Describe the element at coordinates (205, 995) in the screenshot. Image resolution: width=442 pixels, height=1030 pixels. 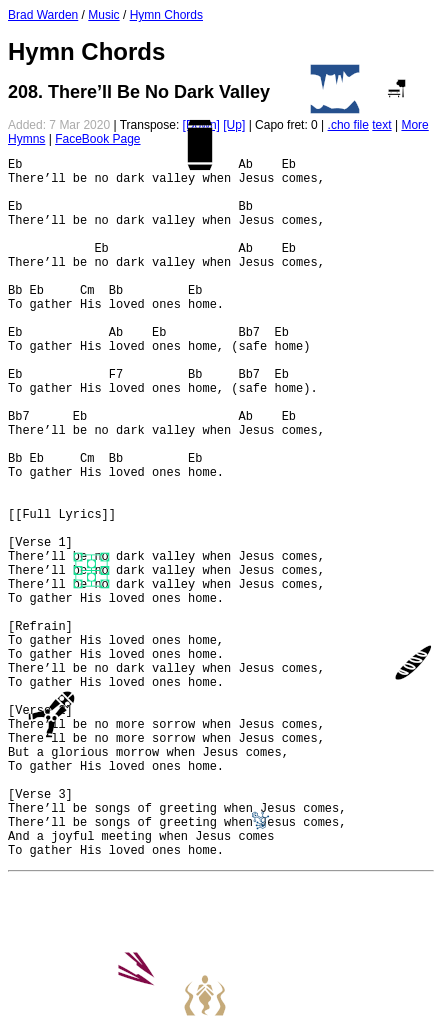
I see `view character soul or spirit stats` at that location.